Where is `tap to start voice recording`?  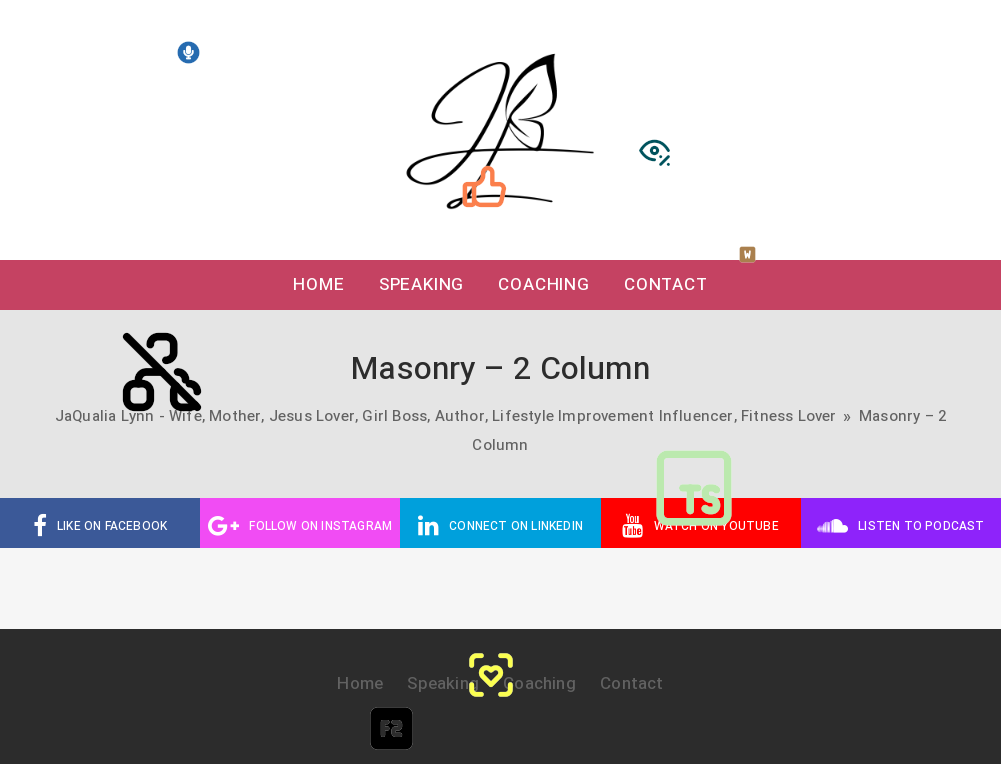 tap to start voice recording is located at coordinates (188, 52).